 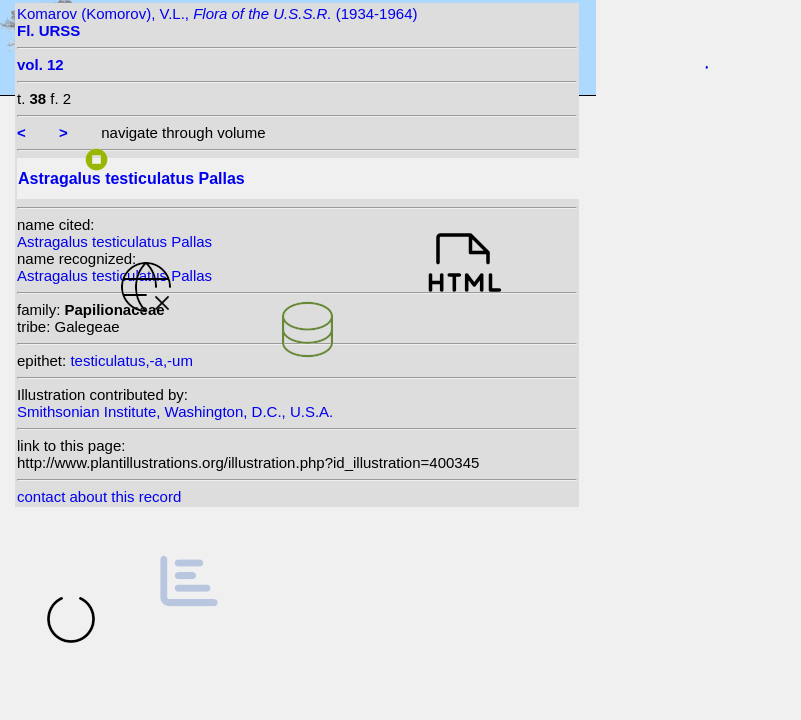 I want to click on loading or processing in progress, so click(x=71, y=619).